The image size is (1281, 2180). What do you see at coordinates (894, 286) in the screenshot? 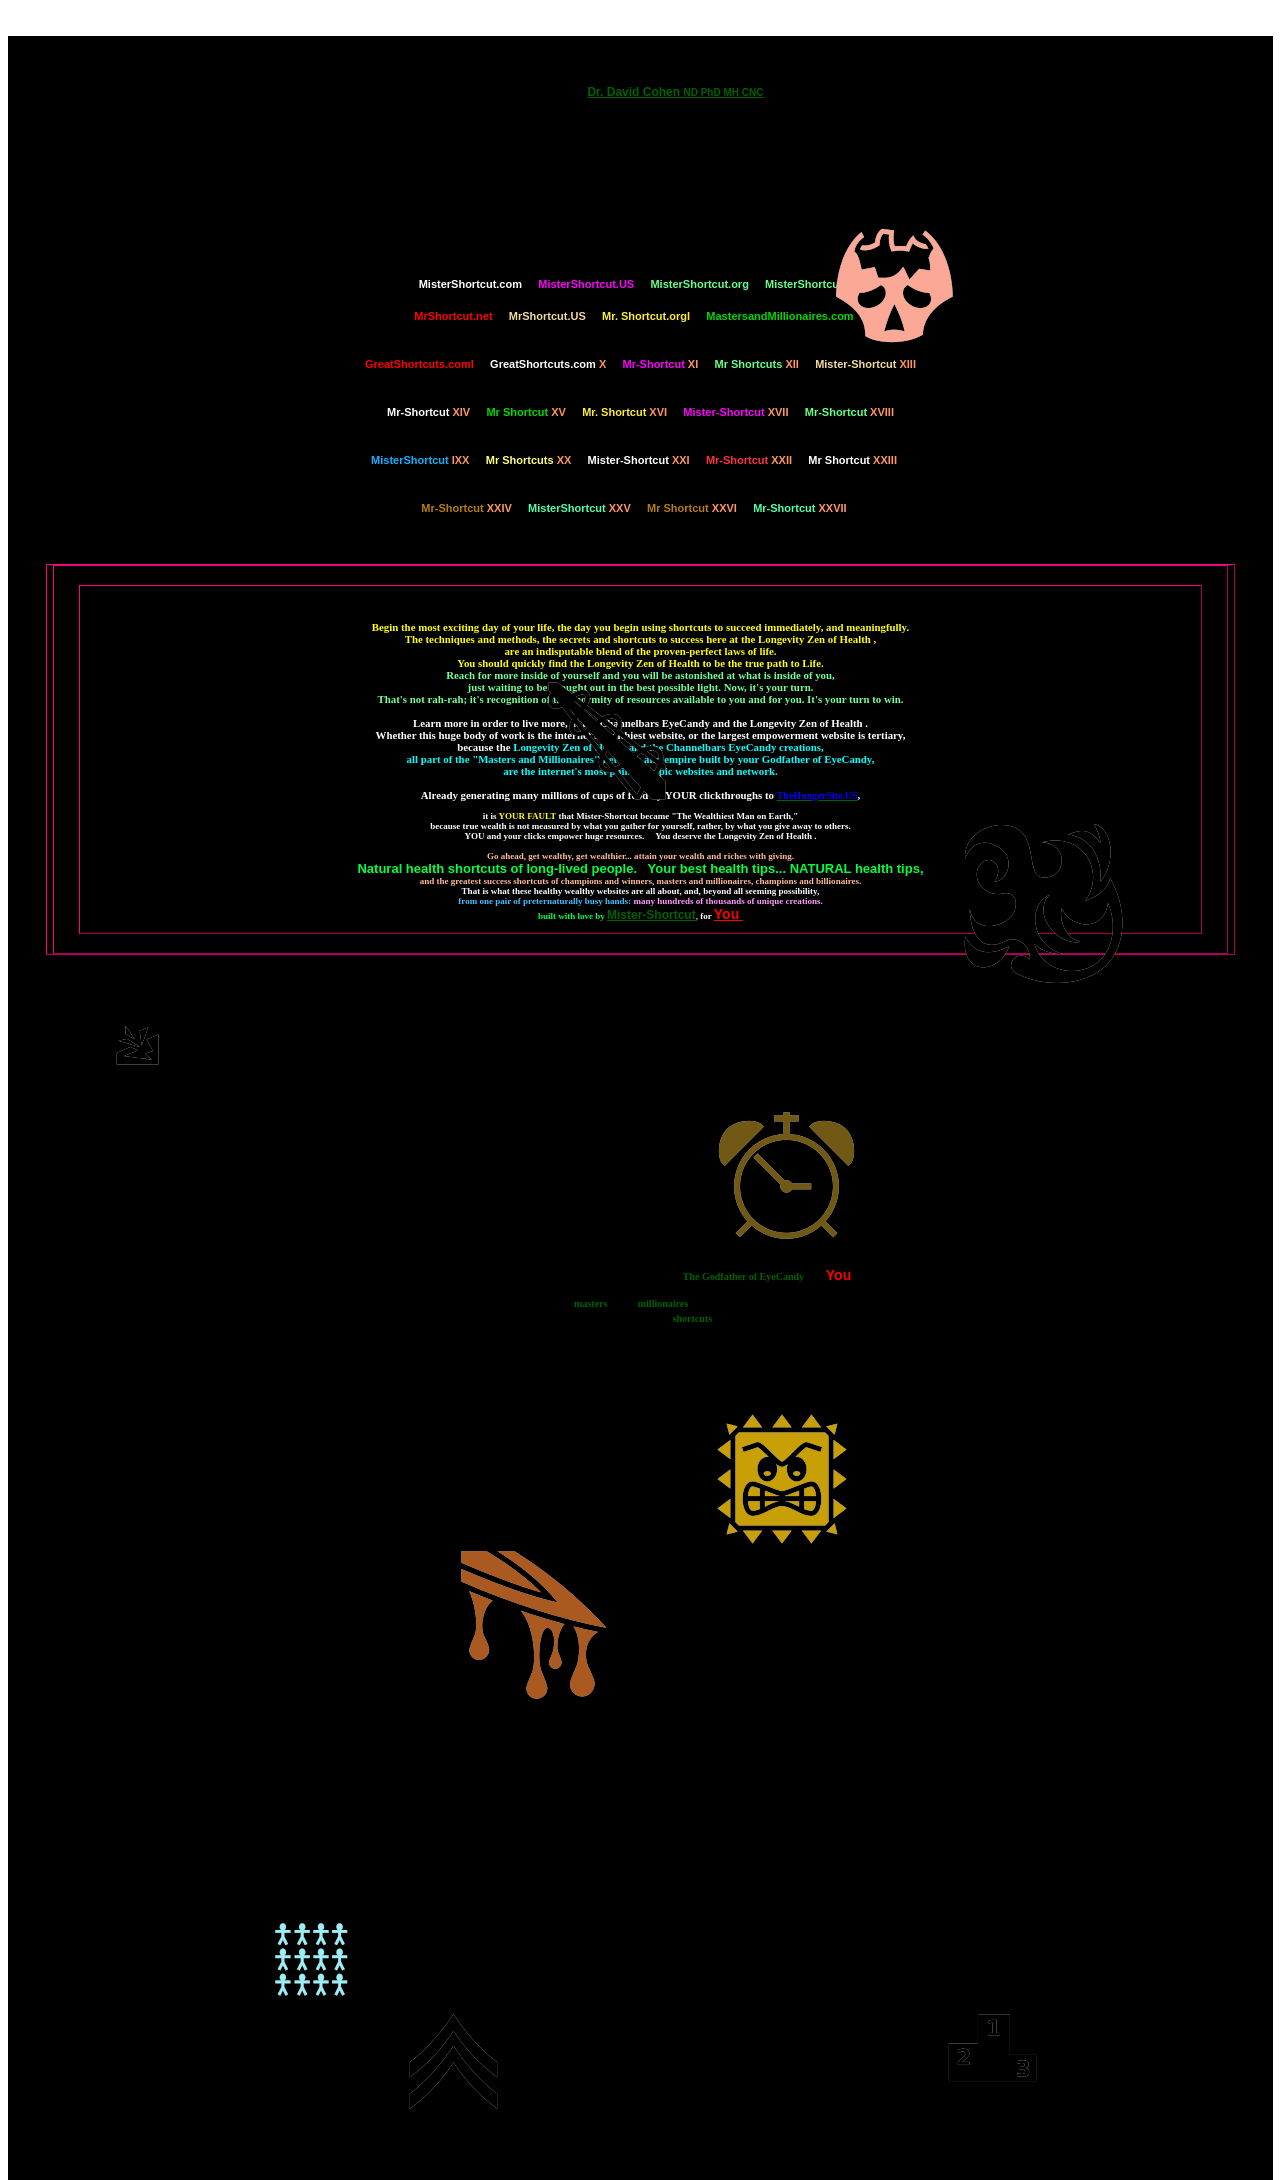
I see `indicates player death or game over state` at bounding box center [894, 286].